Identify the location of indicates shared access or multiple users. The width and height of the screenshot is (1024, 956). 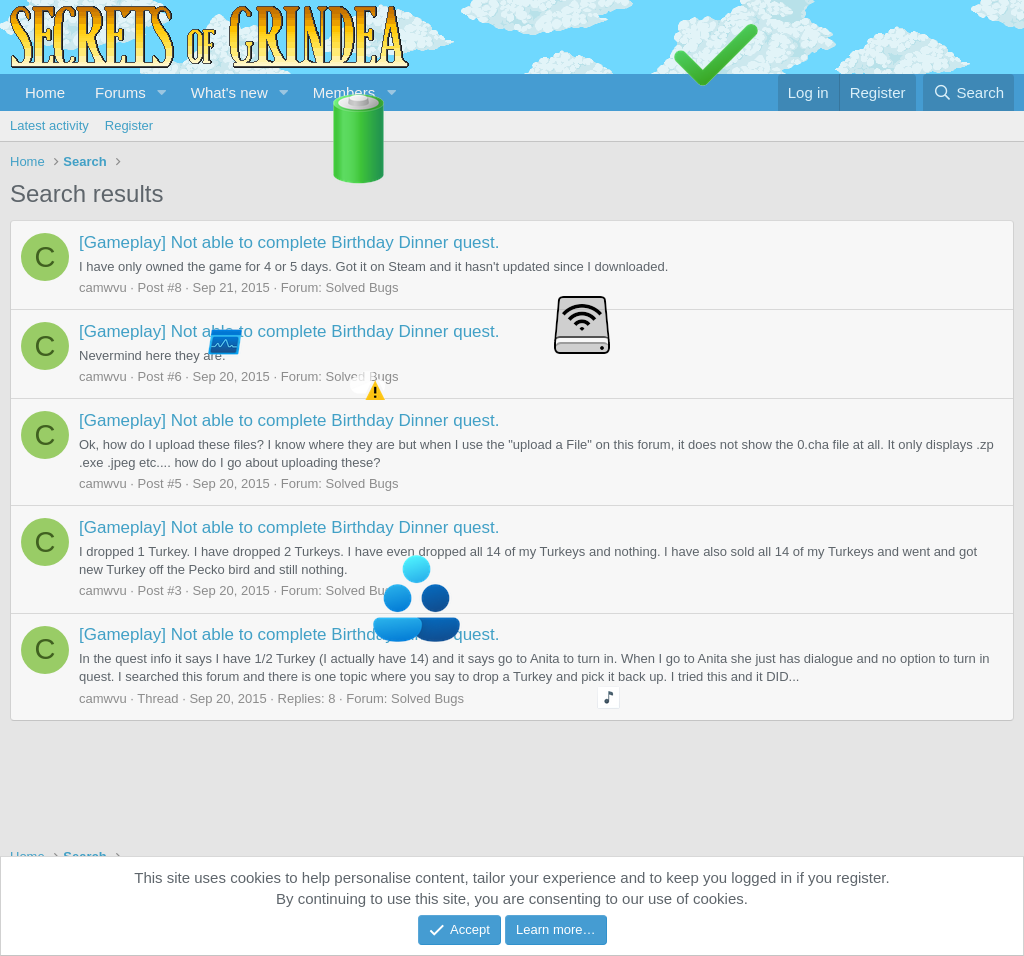
(416, 598).